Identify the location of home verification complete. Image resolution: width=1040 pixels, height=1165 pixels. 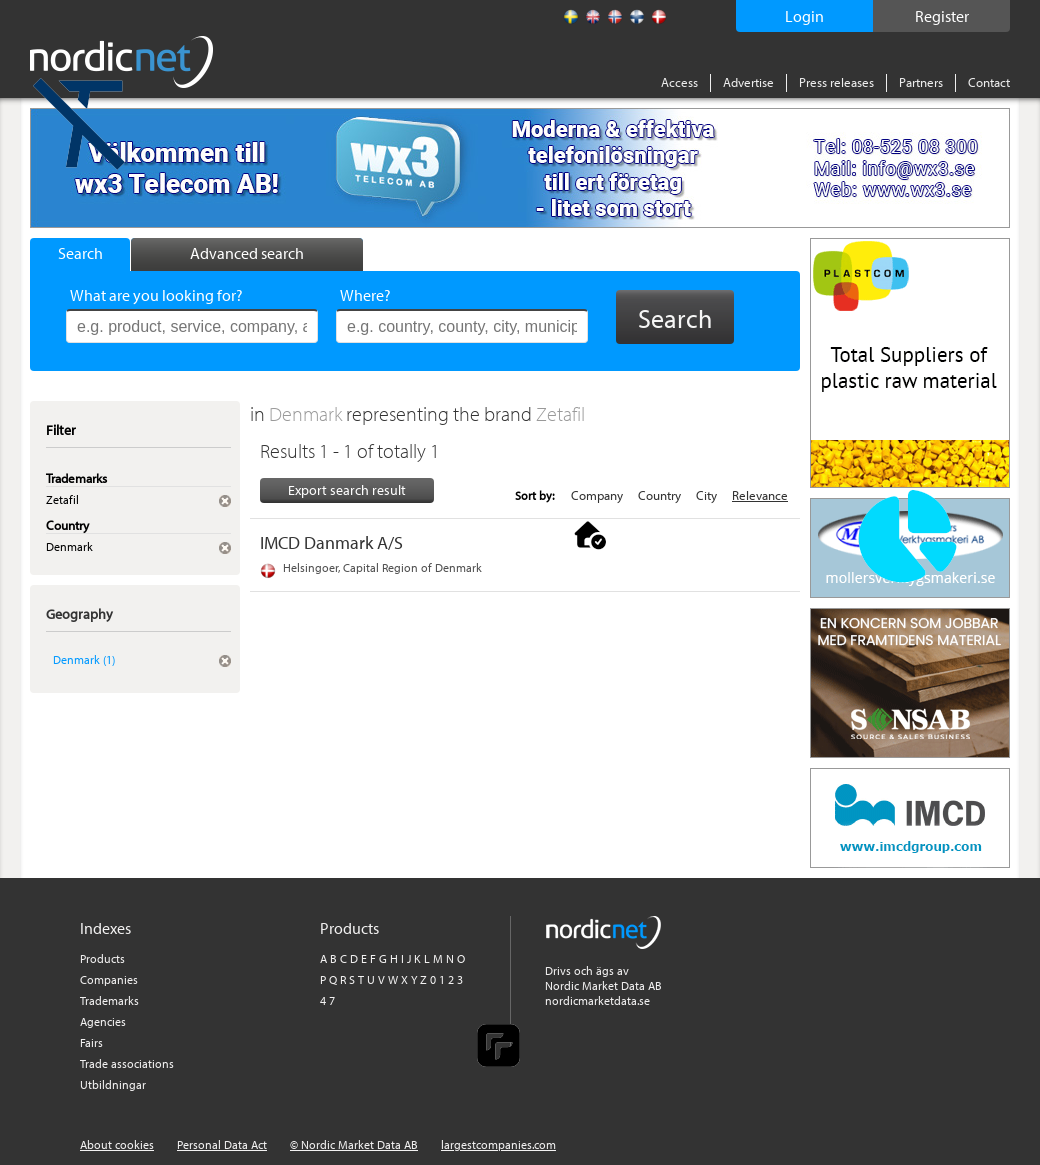
(589, 534).